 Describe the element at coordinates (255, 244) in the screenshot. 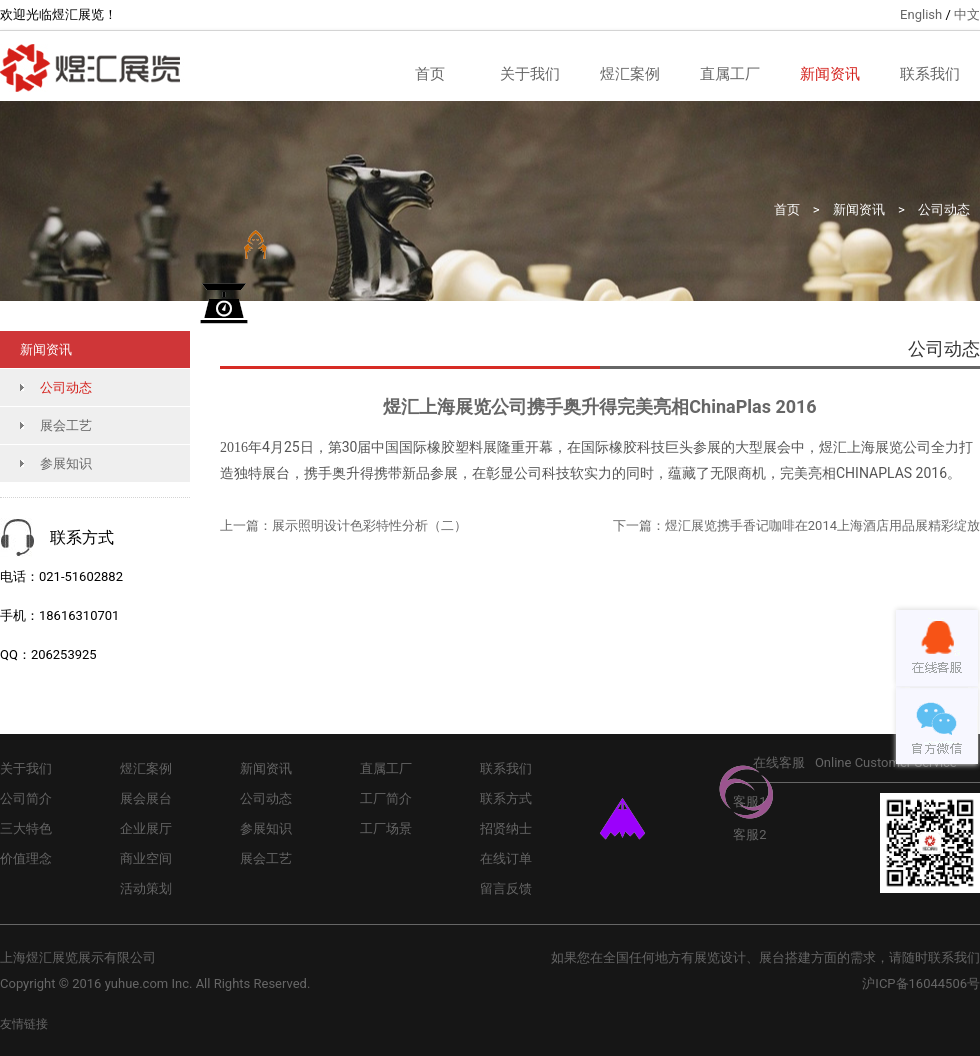

I see `select cultist character class` at that location.